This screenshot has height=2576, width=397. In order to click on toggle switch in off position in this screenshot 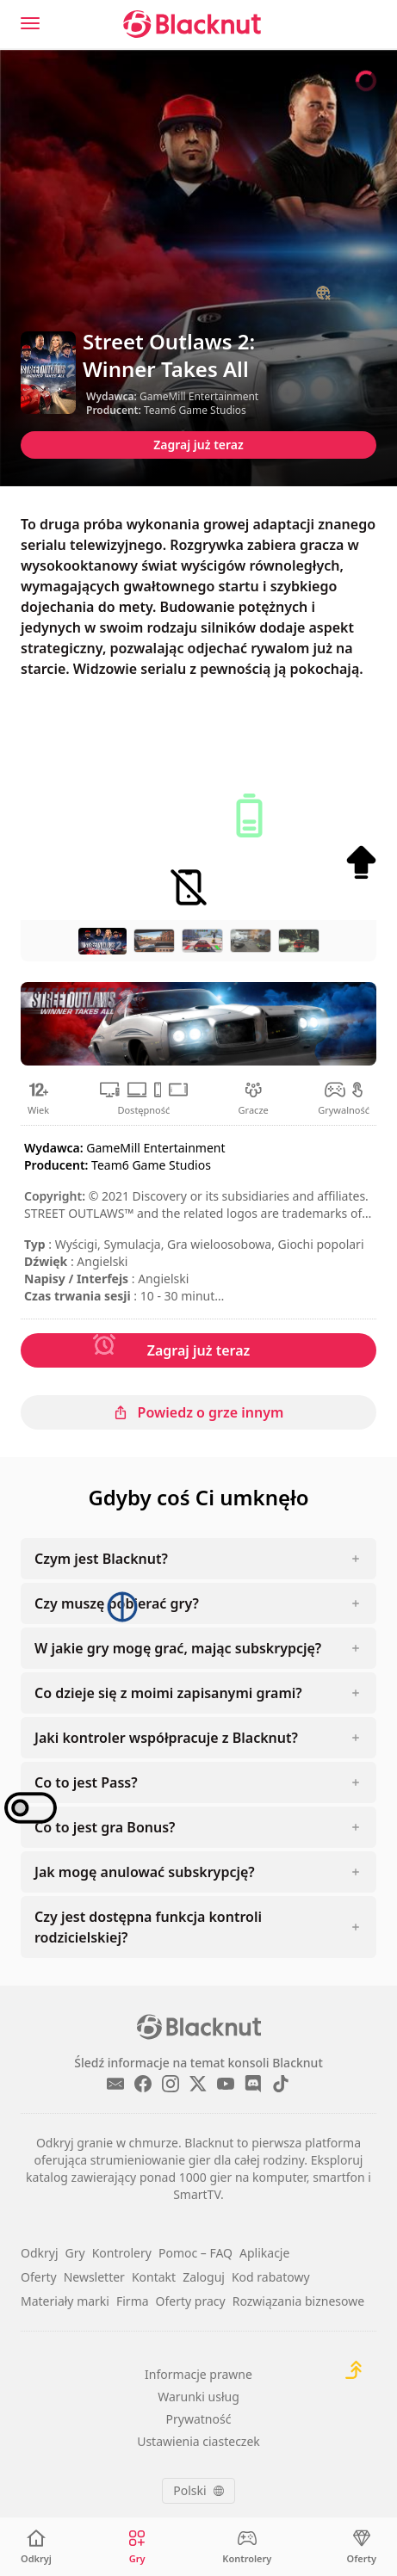, I will do `click(30, 1807)`.